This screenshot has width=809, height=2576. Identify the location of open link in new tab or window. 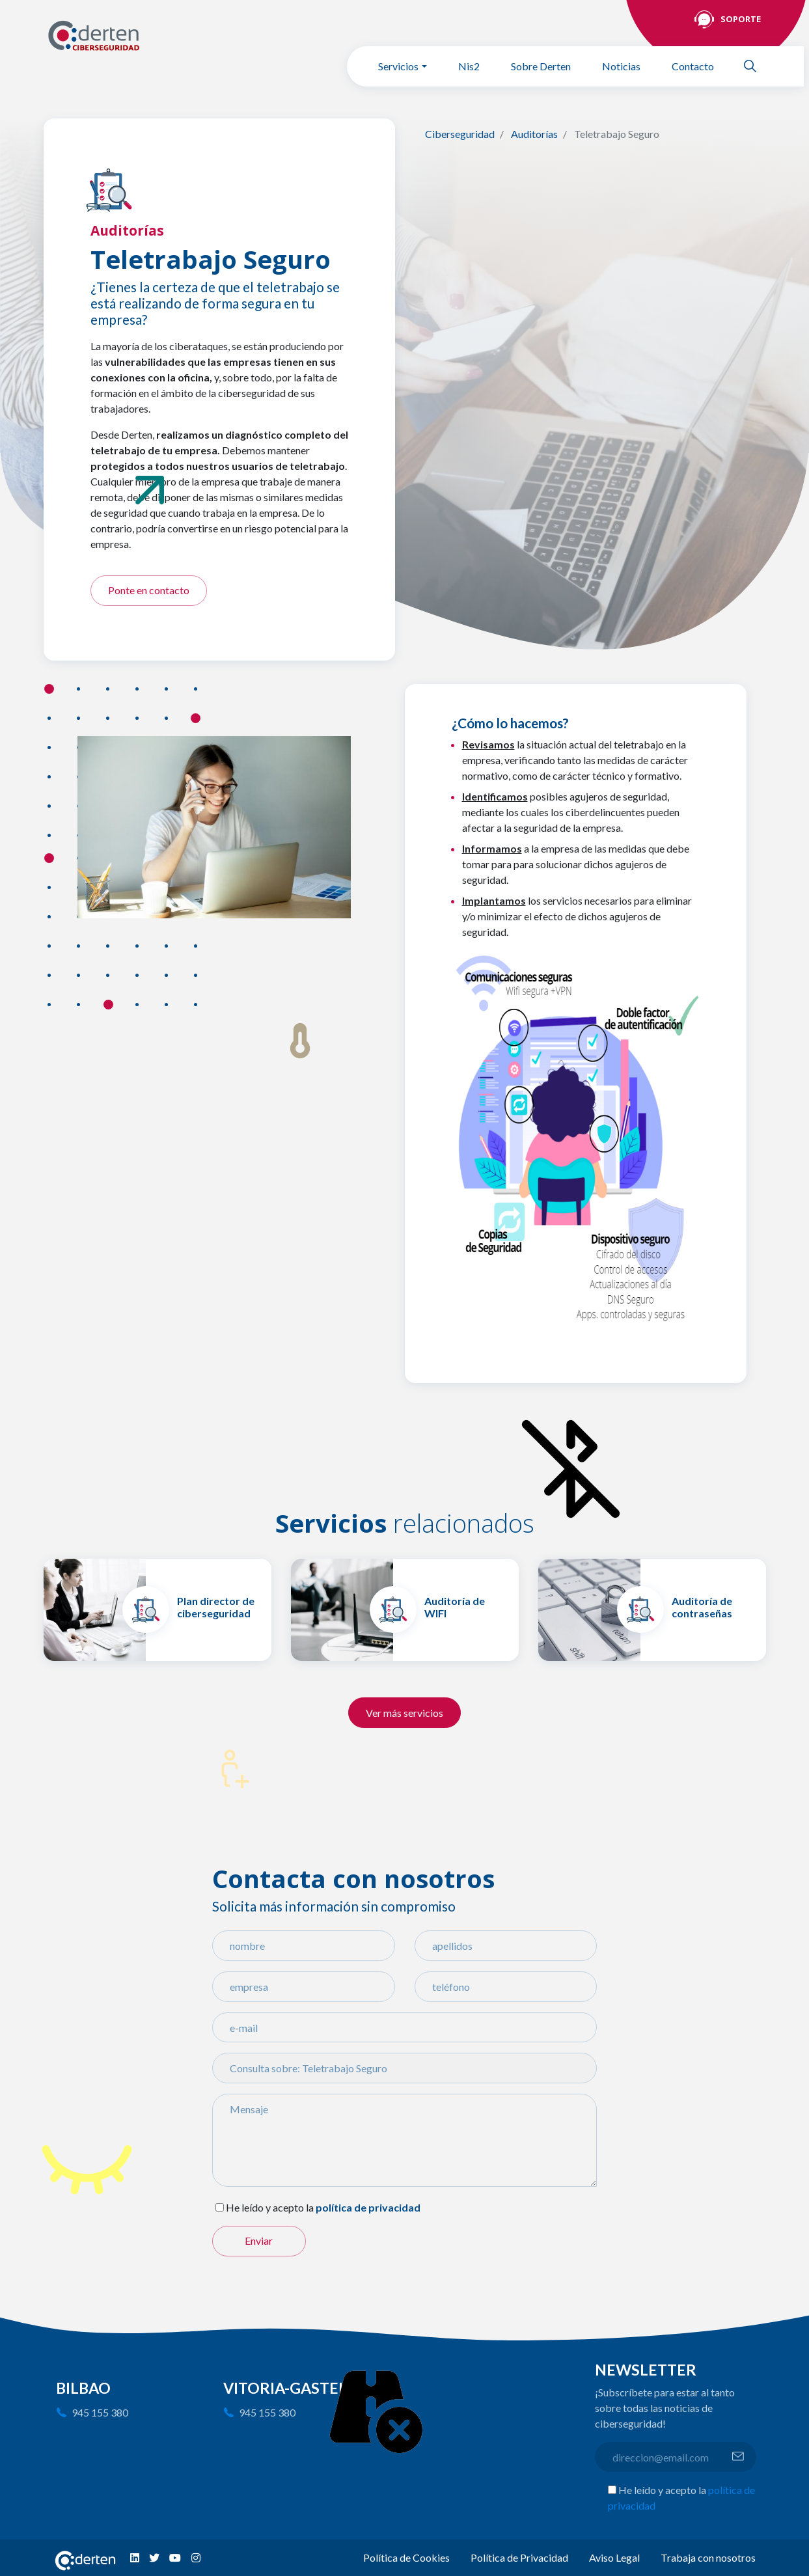
(150, 490).